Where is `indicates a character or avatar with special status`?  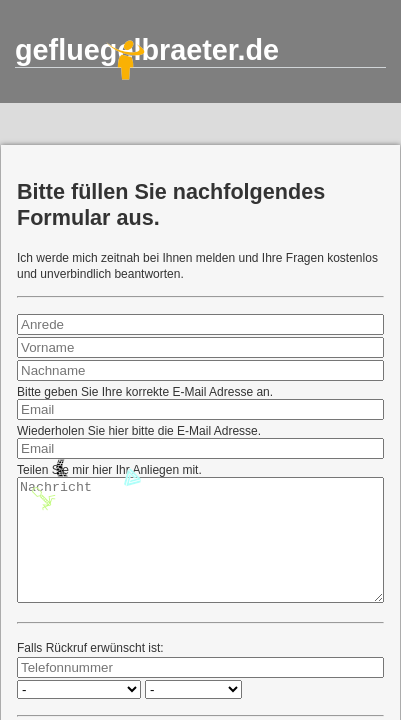 indicates a character or avatar with special status is located at coordinates (125, 60).